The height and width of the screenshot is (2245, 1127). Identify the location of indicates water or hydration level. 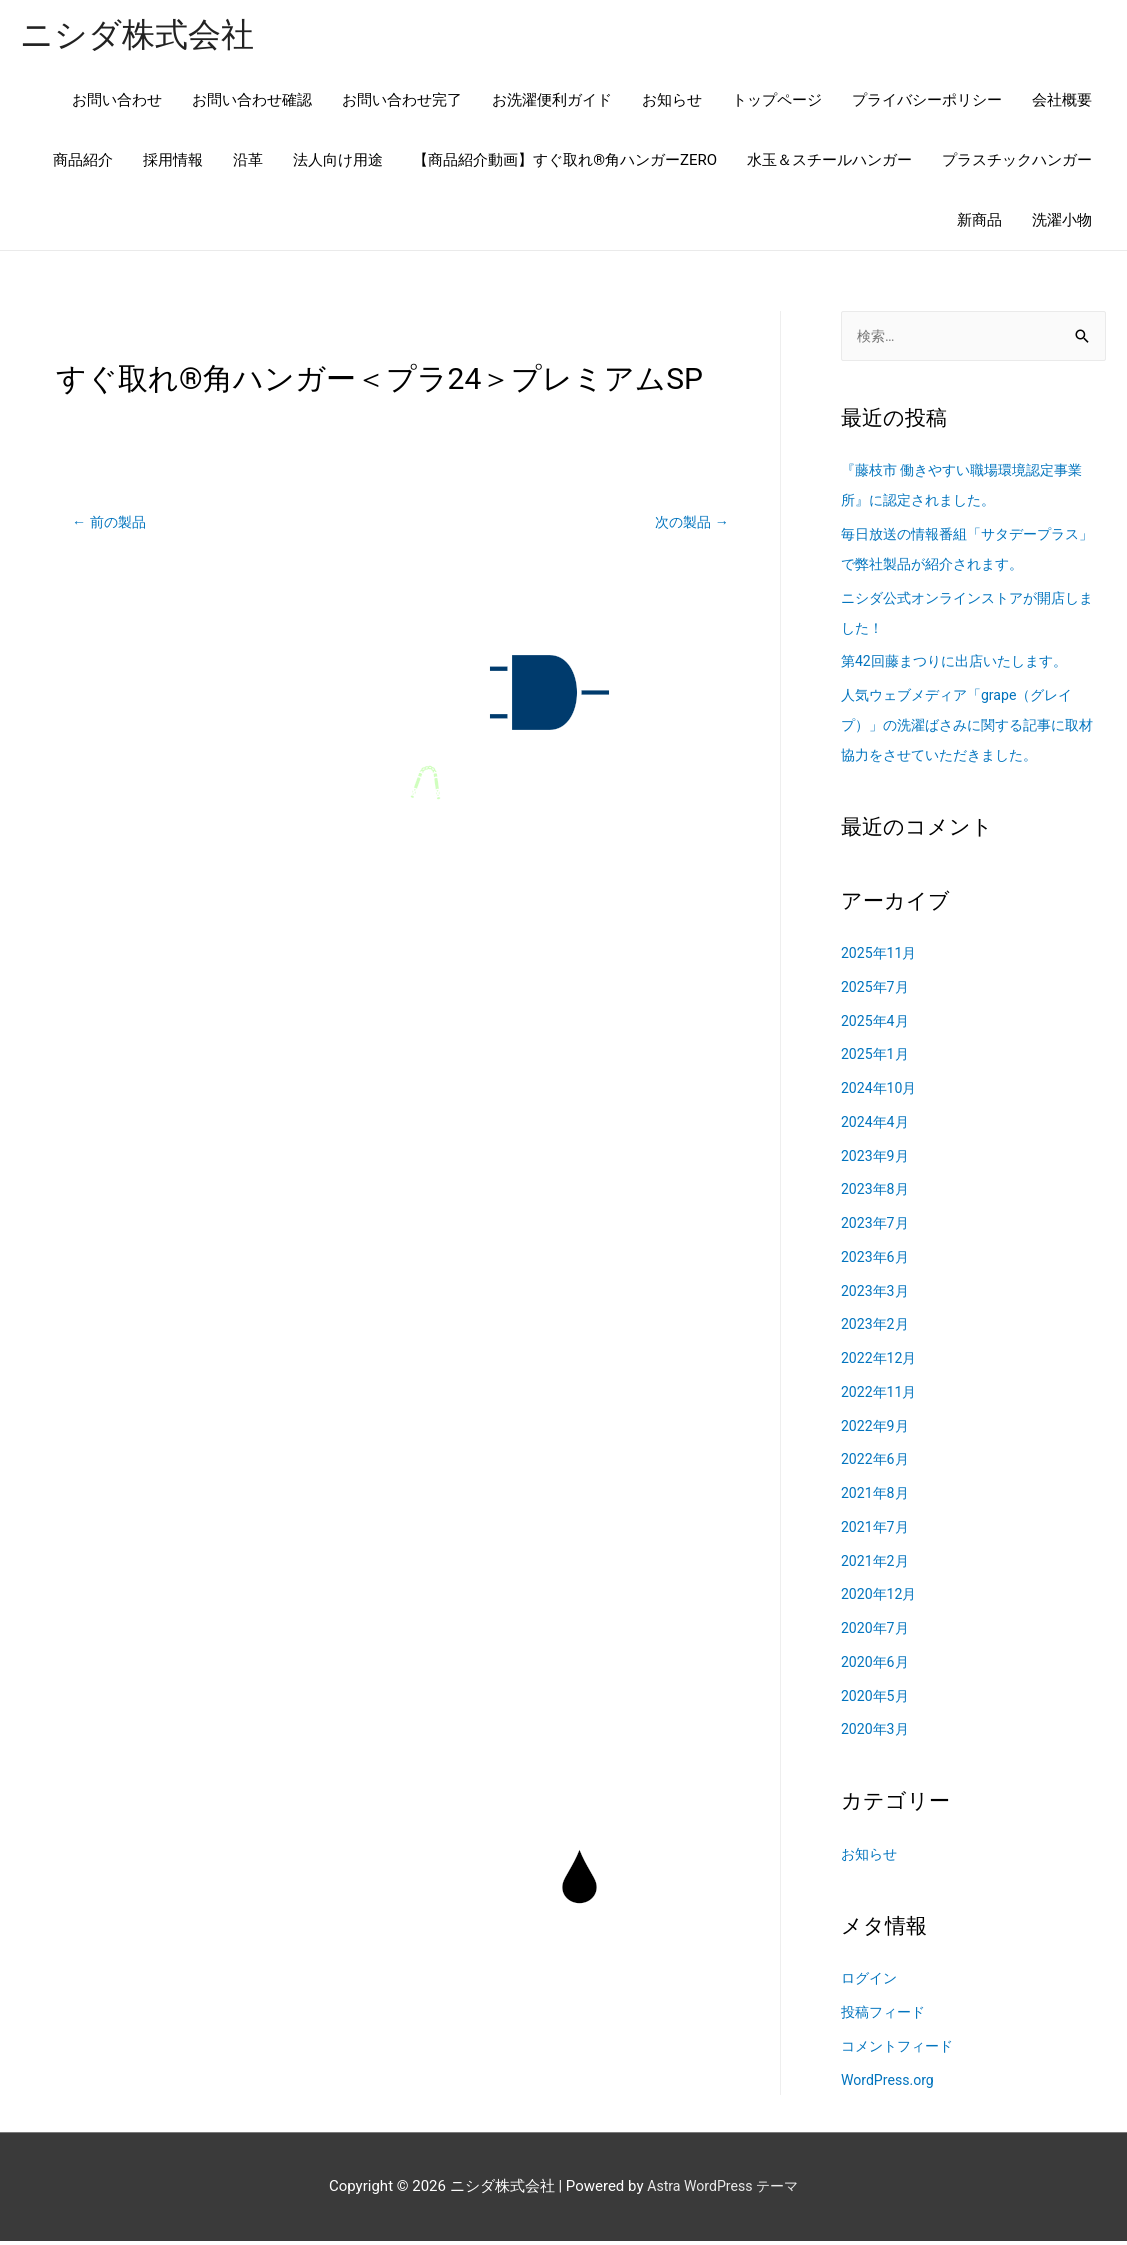
(579, 1876).